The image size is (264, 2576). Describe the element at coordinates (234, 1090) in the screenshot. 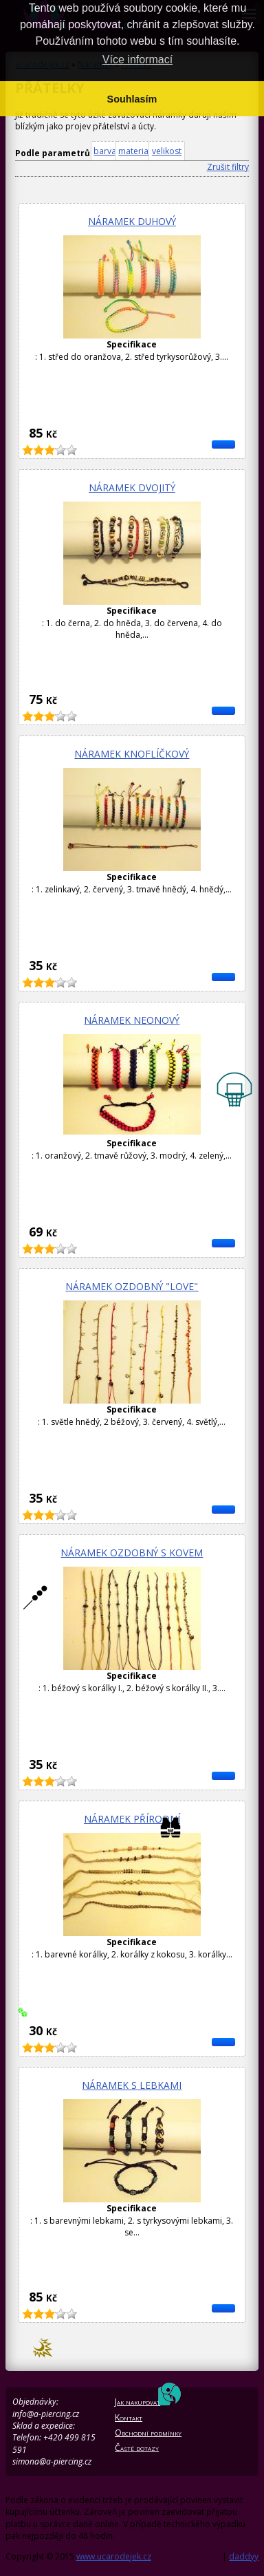

I see `access basketball game or sports section` at that location.